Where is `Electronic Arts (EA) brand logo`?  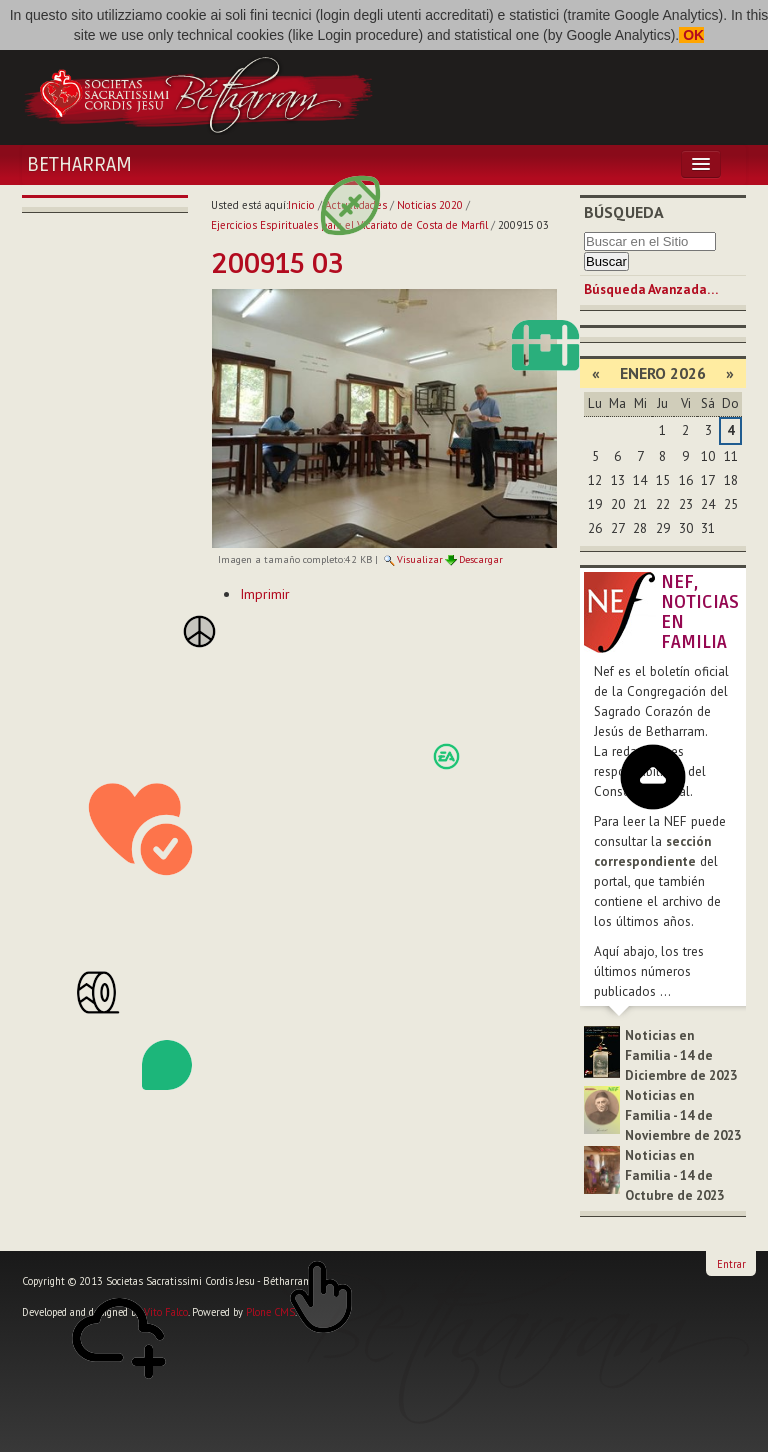 Electronic Arts (EA) brand logo is located at coordinates (446, 756).